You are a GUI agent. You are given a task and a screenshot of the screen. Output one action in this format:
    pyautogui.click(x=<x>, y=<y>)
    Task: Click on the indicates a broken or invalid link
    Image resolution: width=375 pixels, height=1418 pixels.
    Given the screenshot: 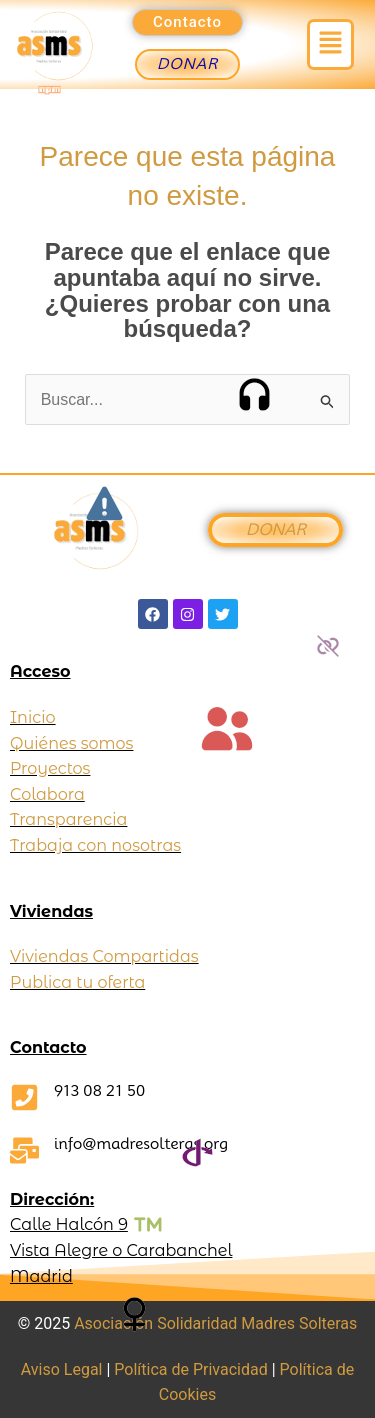 What is the action you would take?
    pyautogui.click(x=328, y=646)
    